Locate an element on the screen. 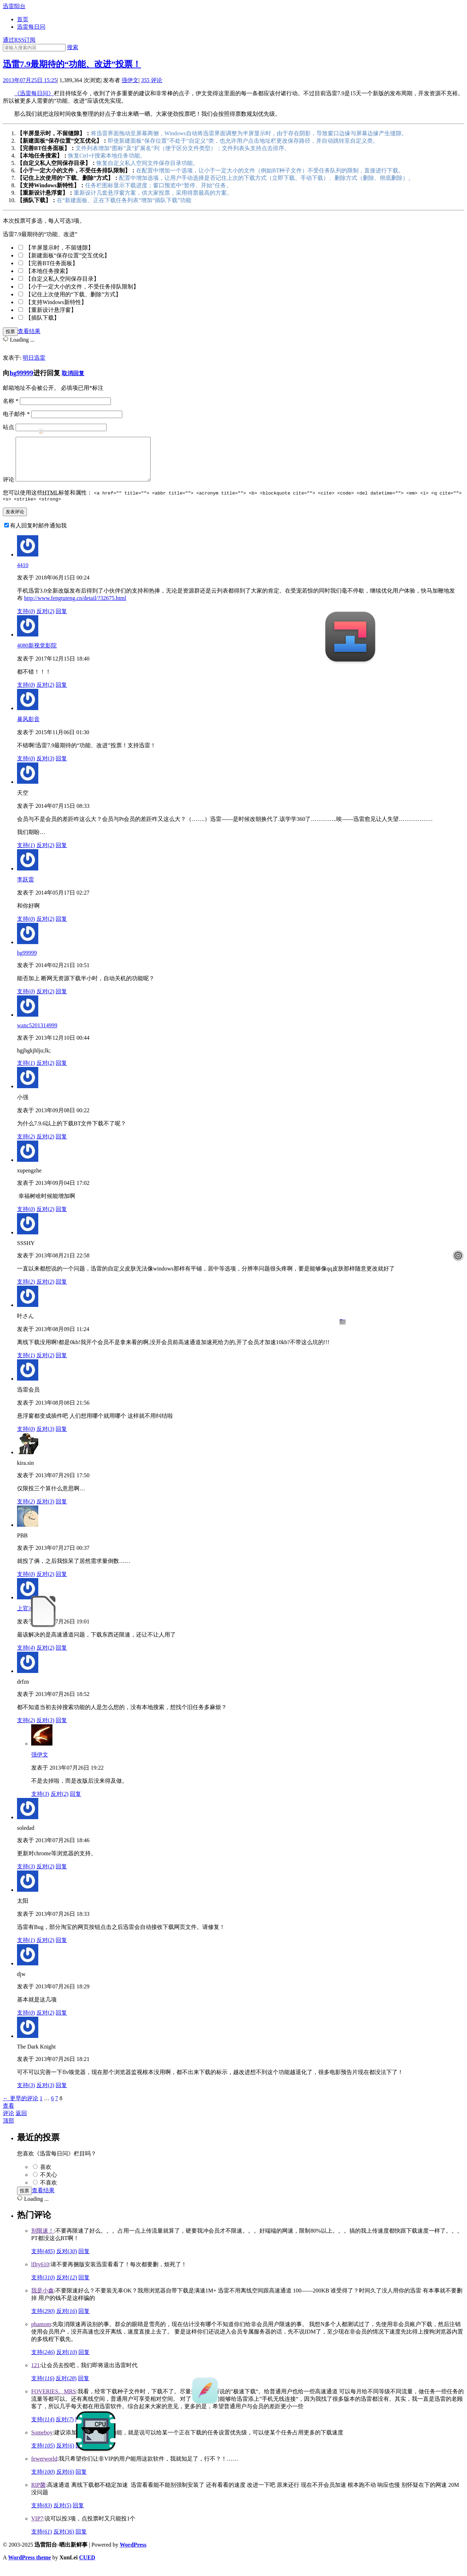 This screenshot has width=467, height=2576. a yaml configuration file is located at coordinates (41, 431).